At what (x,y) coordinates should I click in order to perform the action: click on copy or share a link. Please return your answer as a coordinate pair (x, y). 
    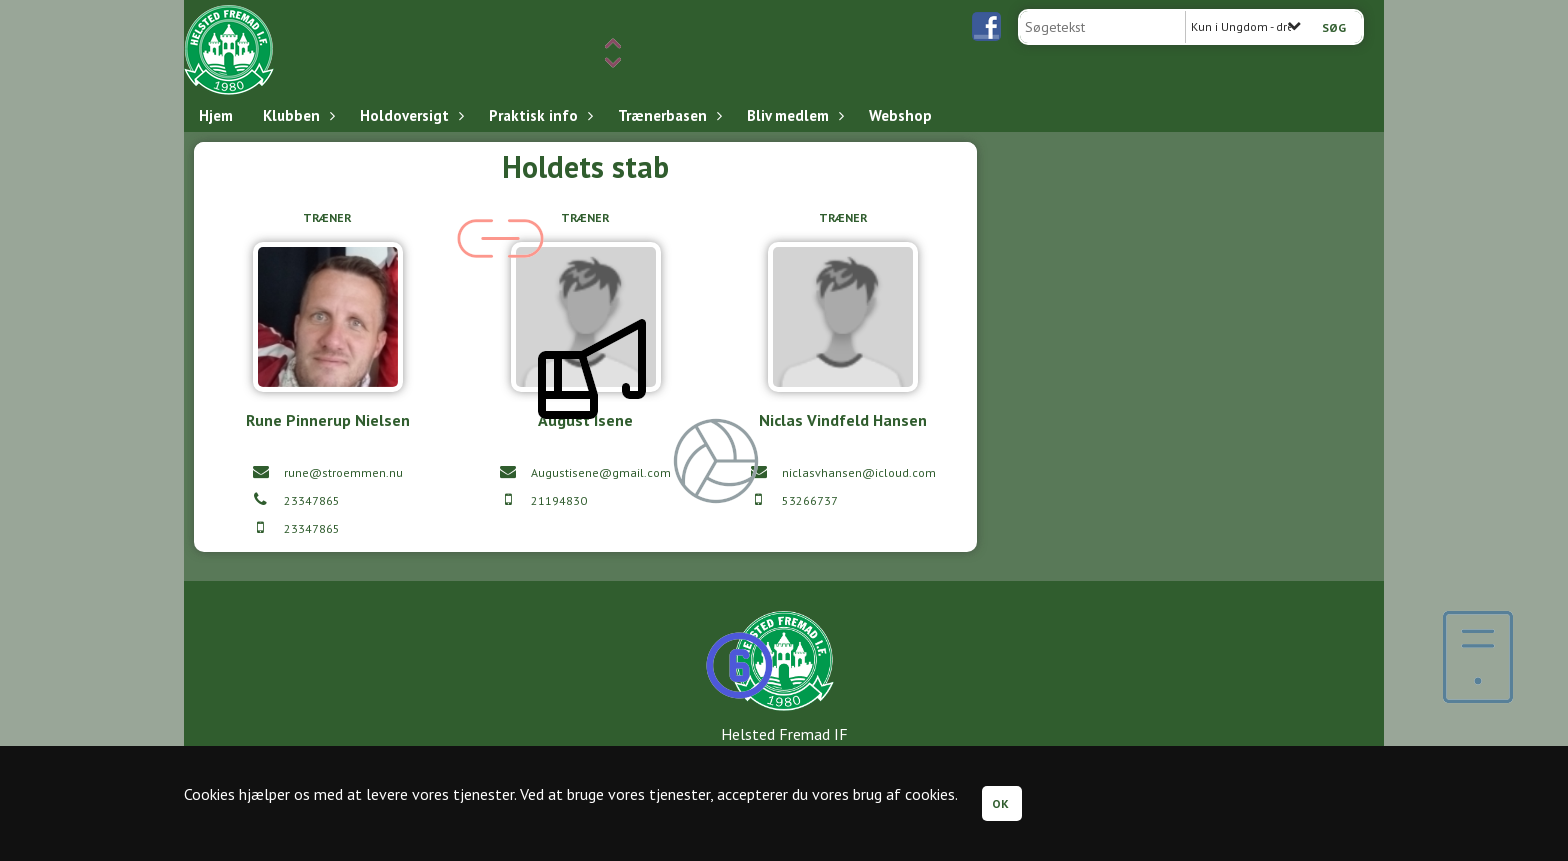
    Looking at the image, I should click on (500, 238).